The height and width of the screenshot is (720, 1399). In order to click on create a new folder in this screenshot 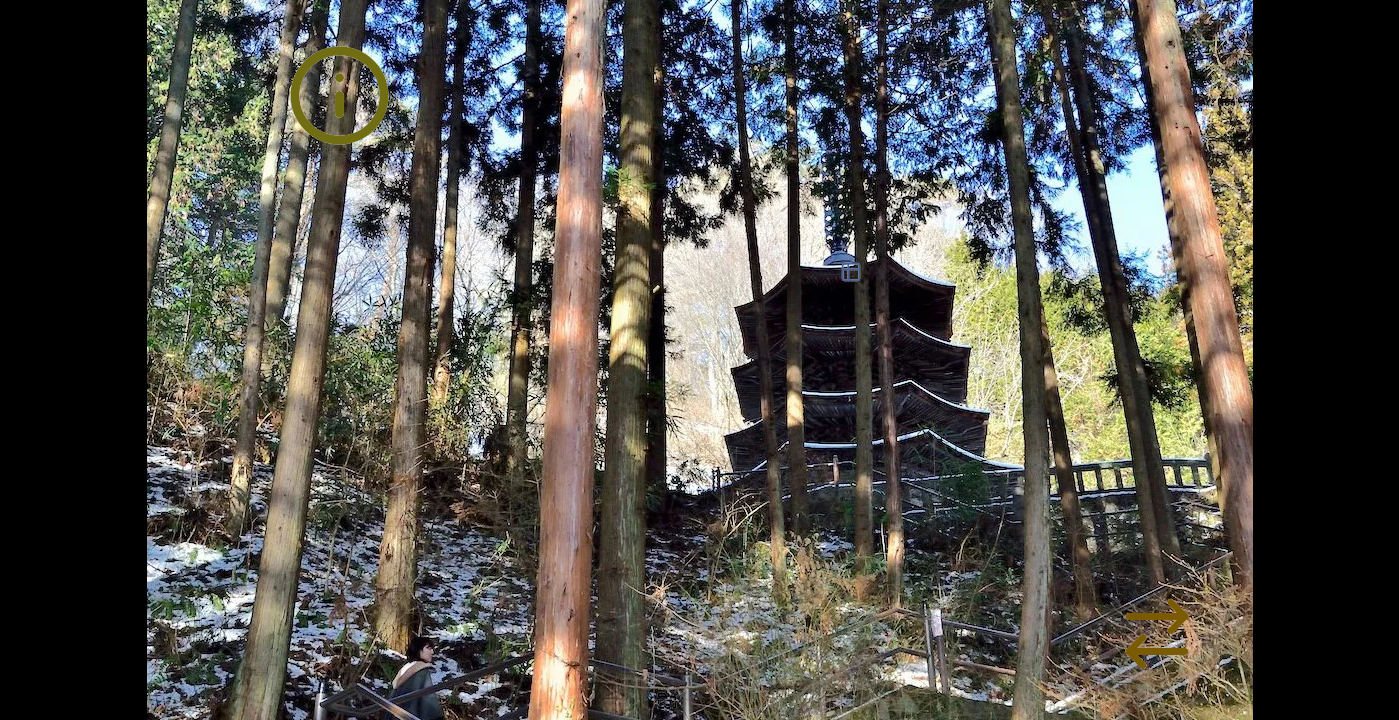, I will do `click(667, 701)`.